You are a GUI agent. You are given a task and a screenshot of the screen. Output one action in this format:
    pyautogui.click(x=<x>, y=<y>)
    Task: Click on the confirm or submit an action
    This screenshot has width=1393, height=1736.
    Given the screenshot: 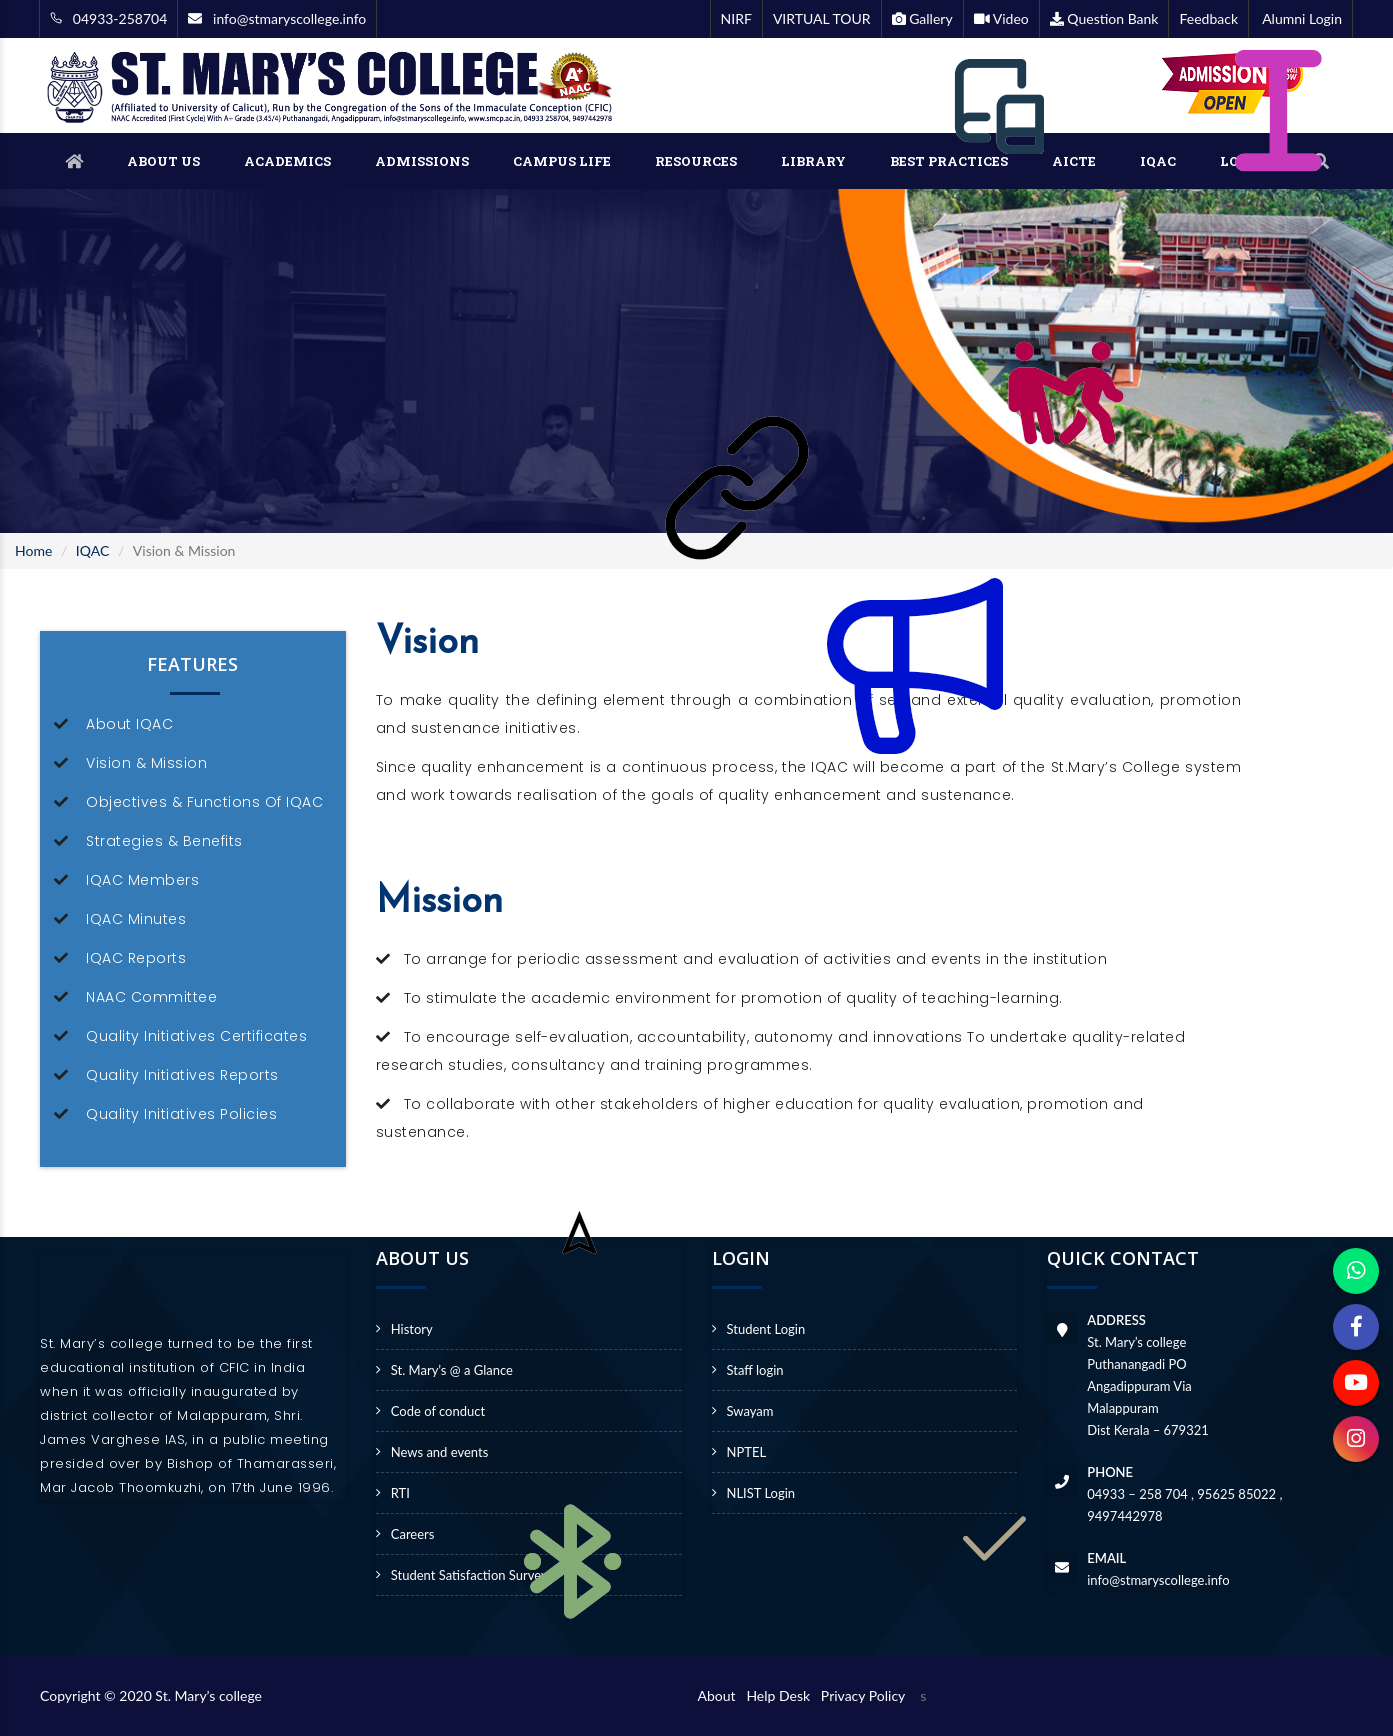 What is the action you would take?
    pyautogui.click(x=994, y=1538)
    